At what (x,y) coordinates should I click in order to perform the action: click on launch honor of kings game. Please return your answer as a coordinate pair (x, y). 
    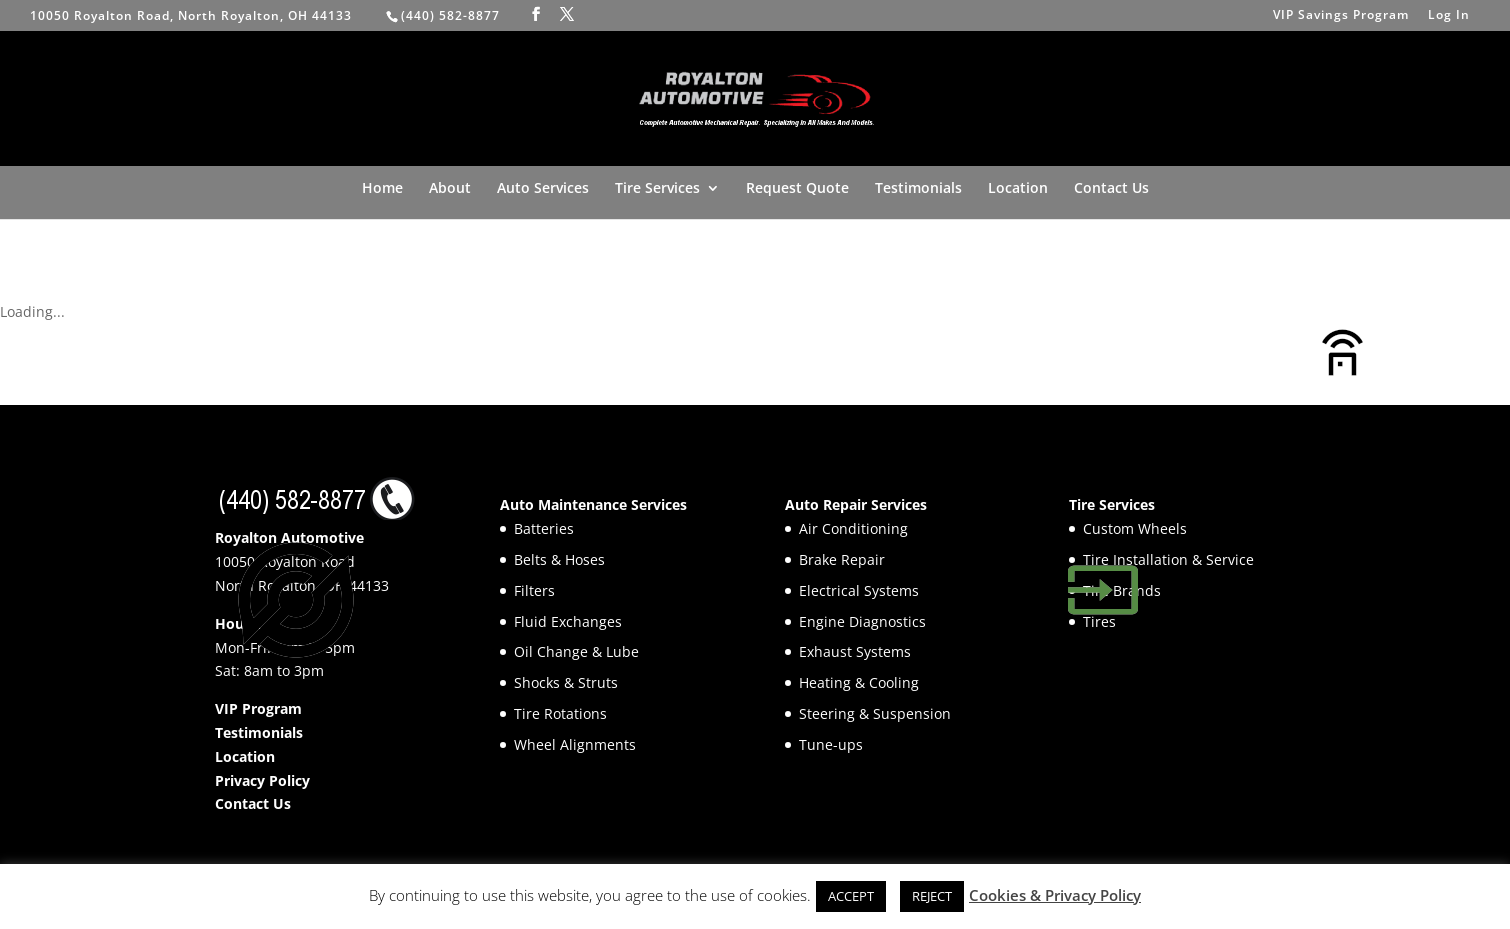
    Looking at the image, I should click on (296, 600).